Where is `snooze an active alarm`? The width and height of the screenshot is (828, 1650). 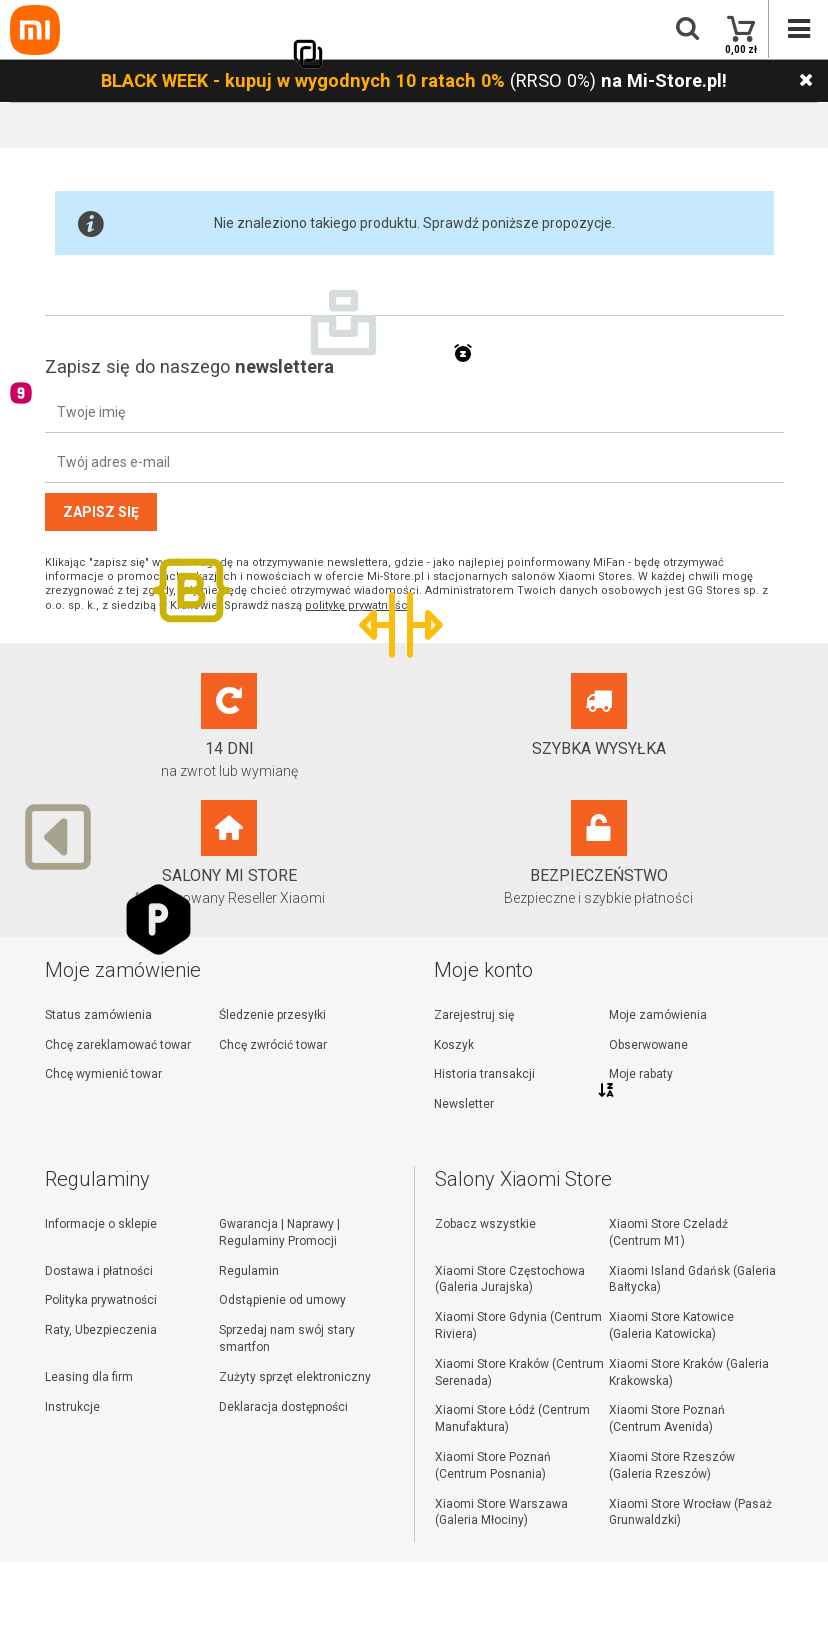
snooze an active alarm is located at coordinates (463, 353).